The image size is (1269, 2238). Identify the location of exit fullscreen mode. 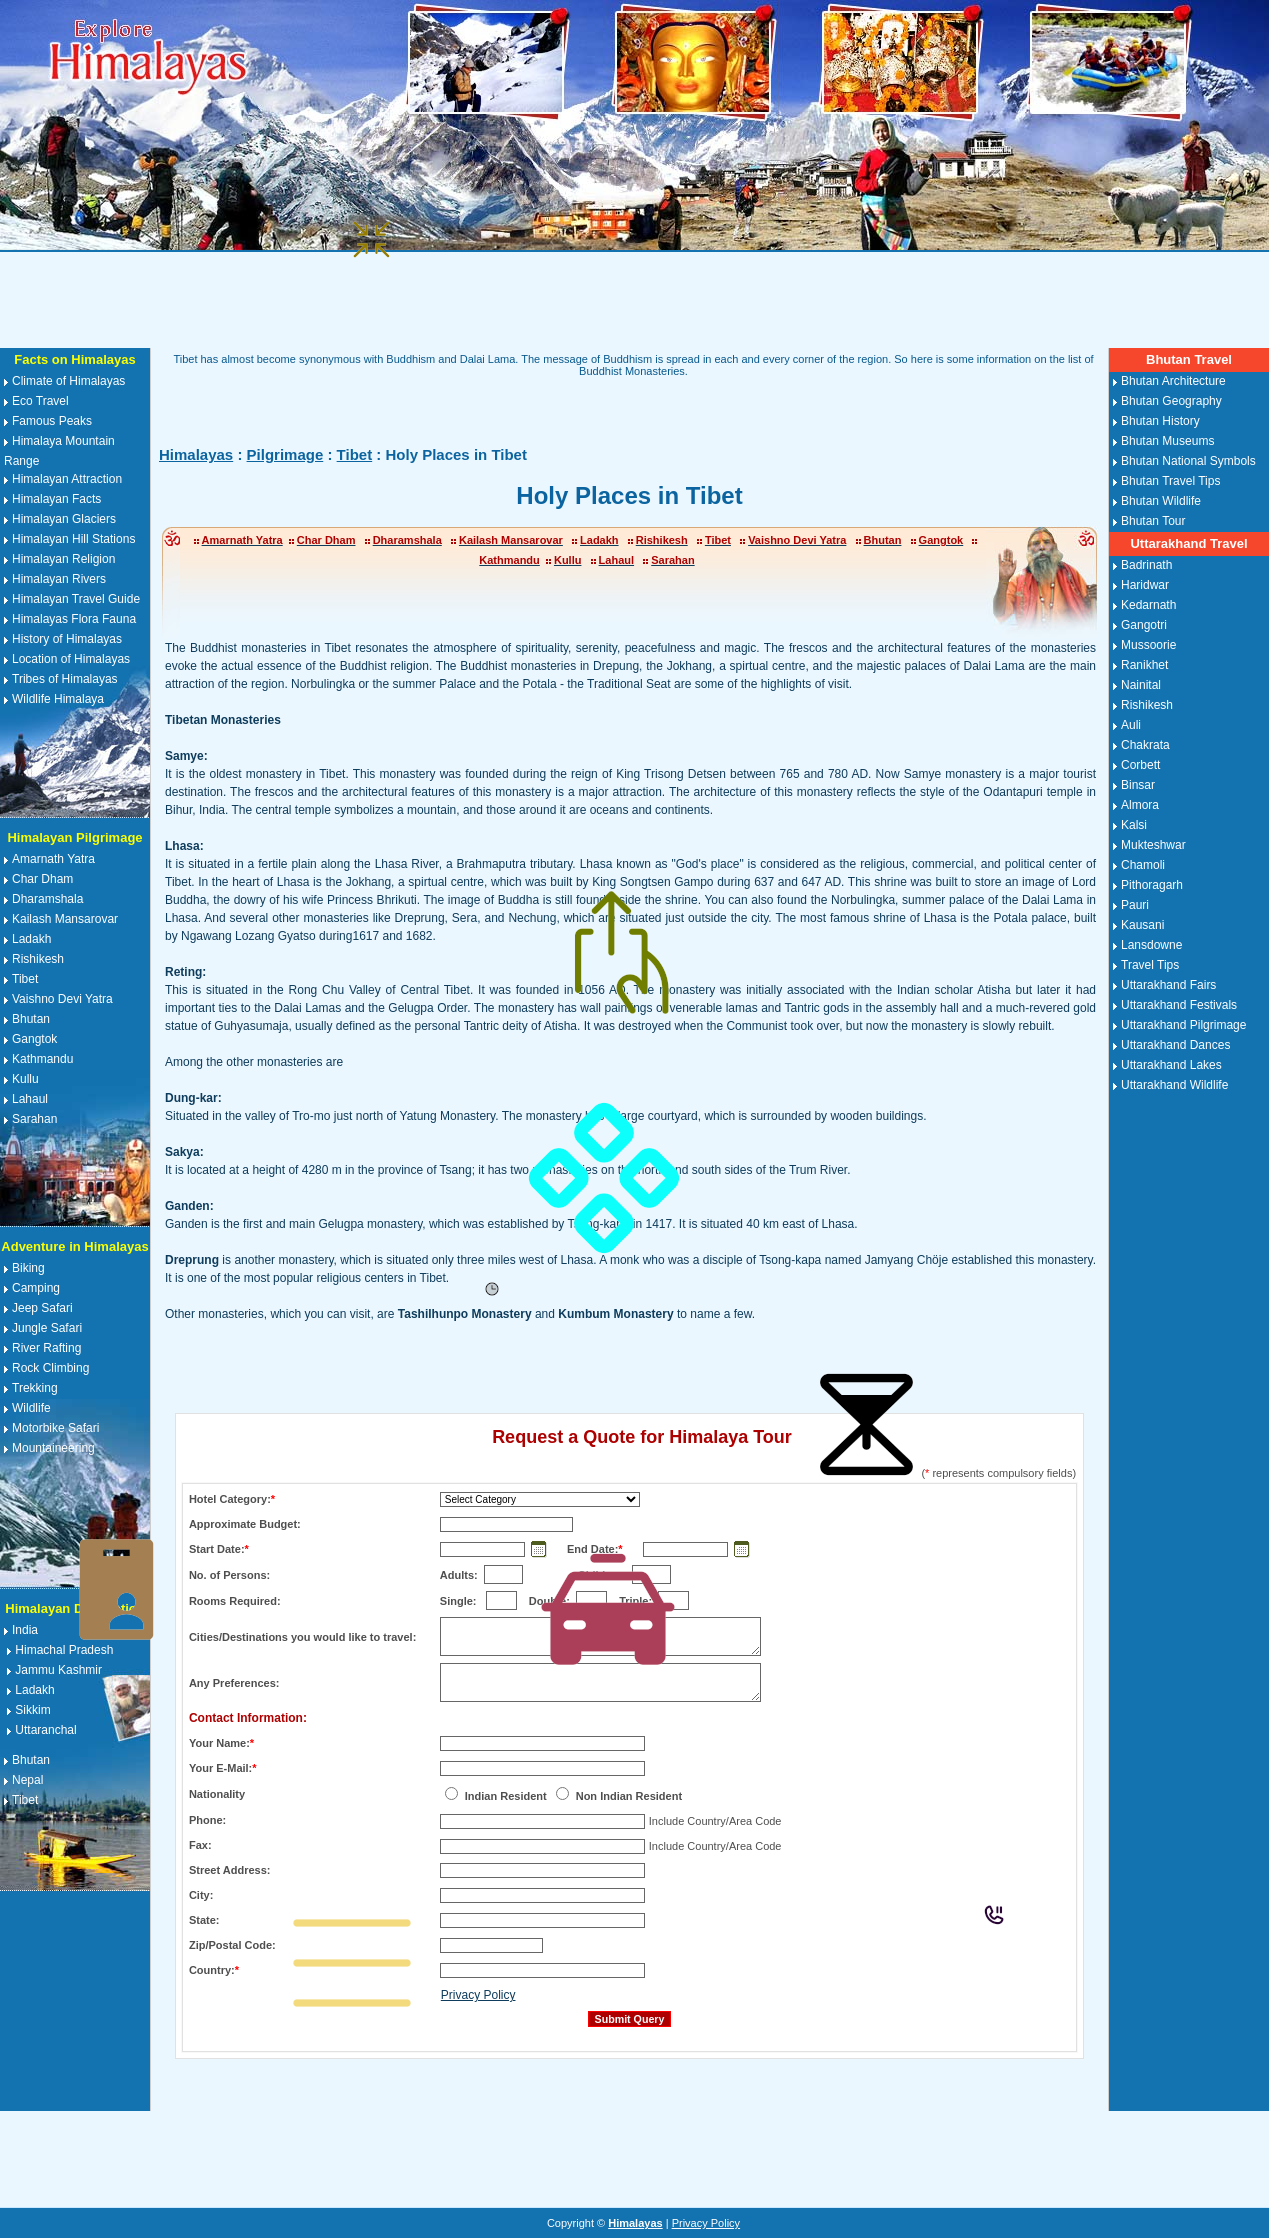
(371, 239).